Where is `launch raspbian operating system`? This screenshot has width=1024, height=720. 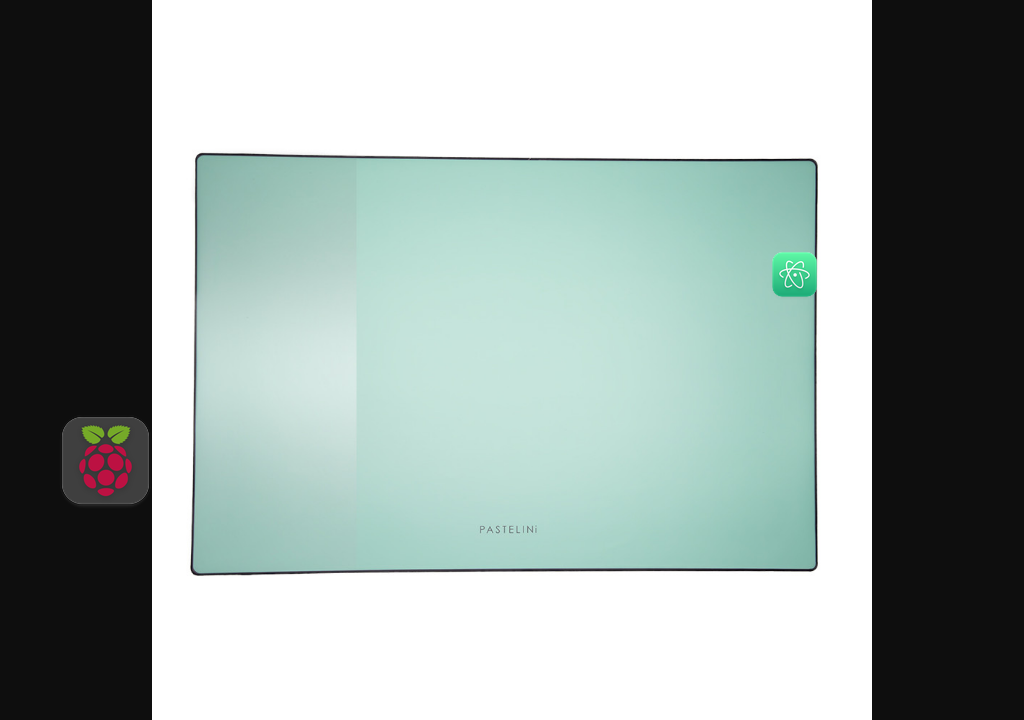
launch raspbian operating system is located at coordinates (105, 460).